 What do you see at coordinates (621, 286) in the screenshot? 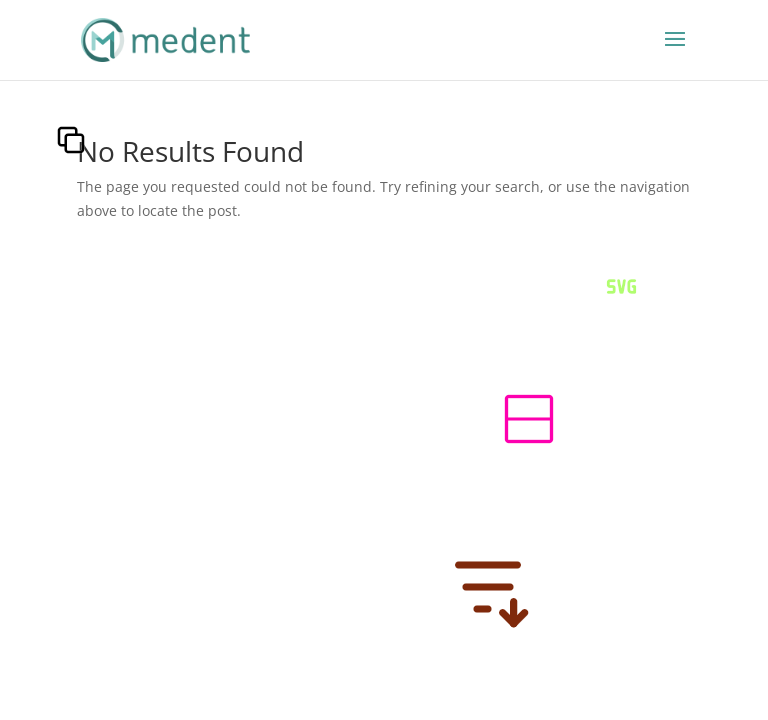
I see `indicates an SVG file format` at bounding box center [621, 286].